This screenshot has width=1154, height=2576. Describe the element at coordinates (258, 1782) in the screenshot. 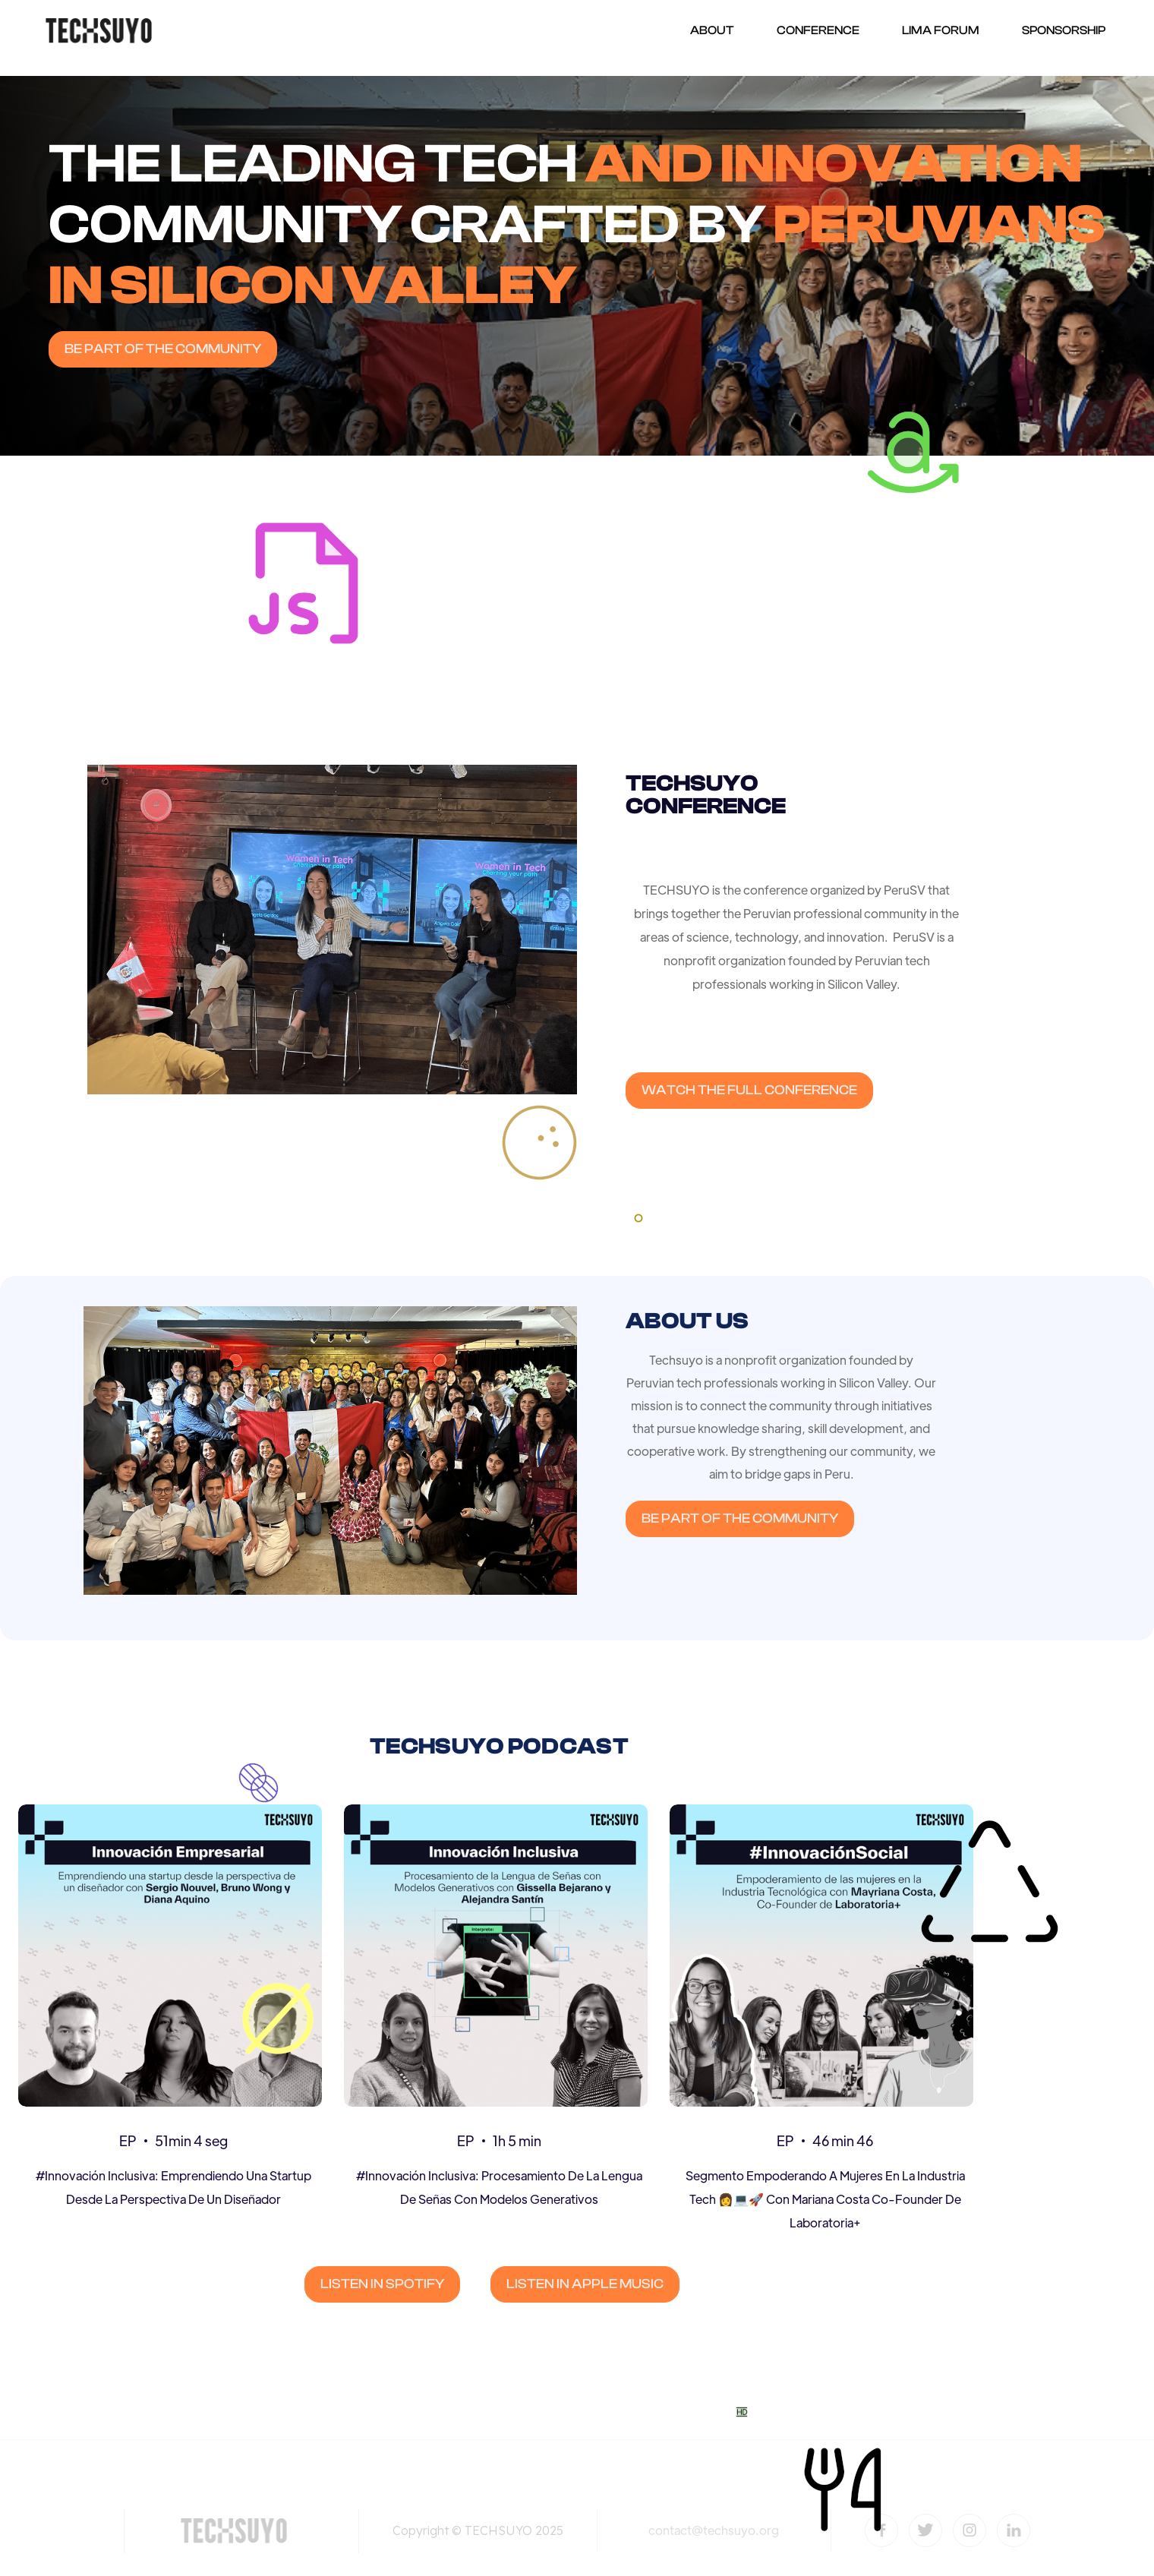

I see `merge or combine selected layers` at that location.